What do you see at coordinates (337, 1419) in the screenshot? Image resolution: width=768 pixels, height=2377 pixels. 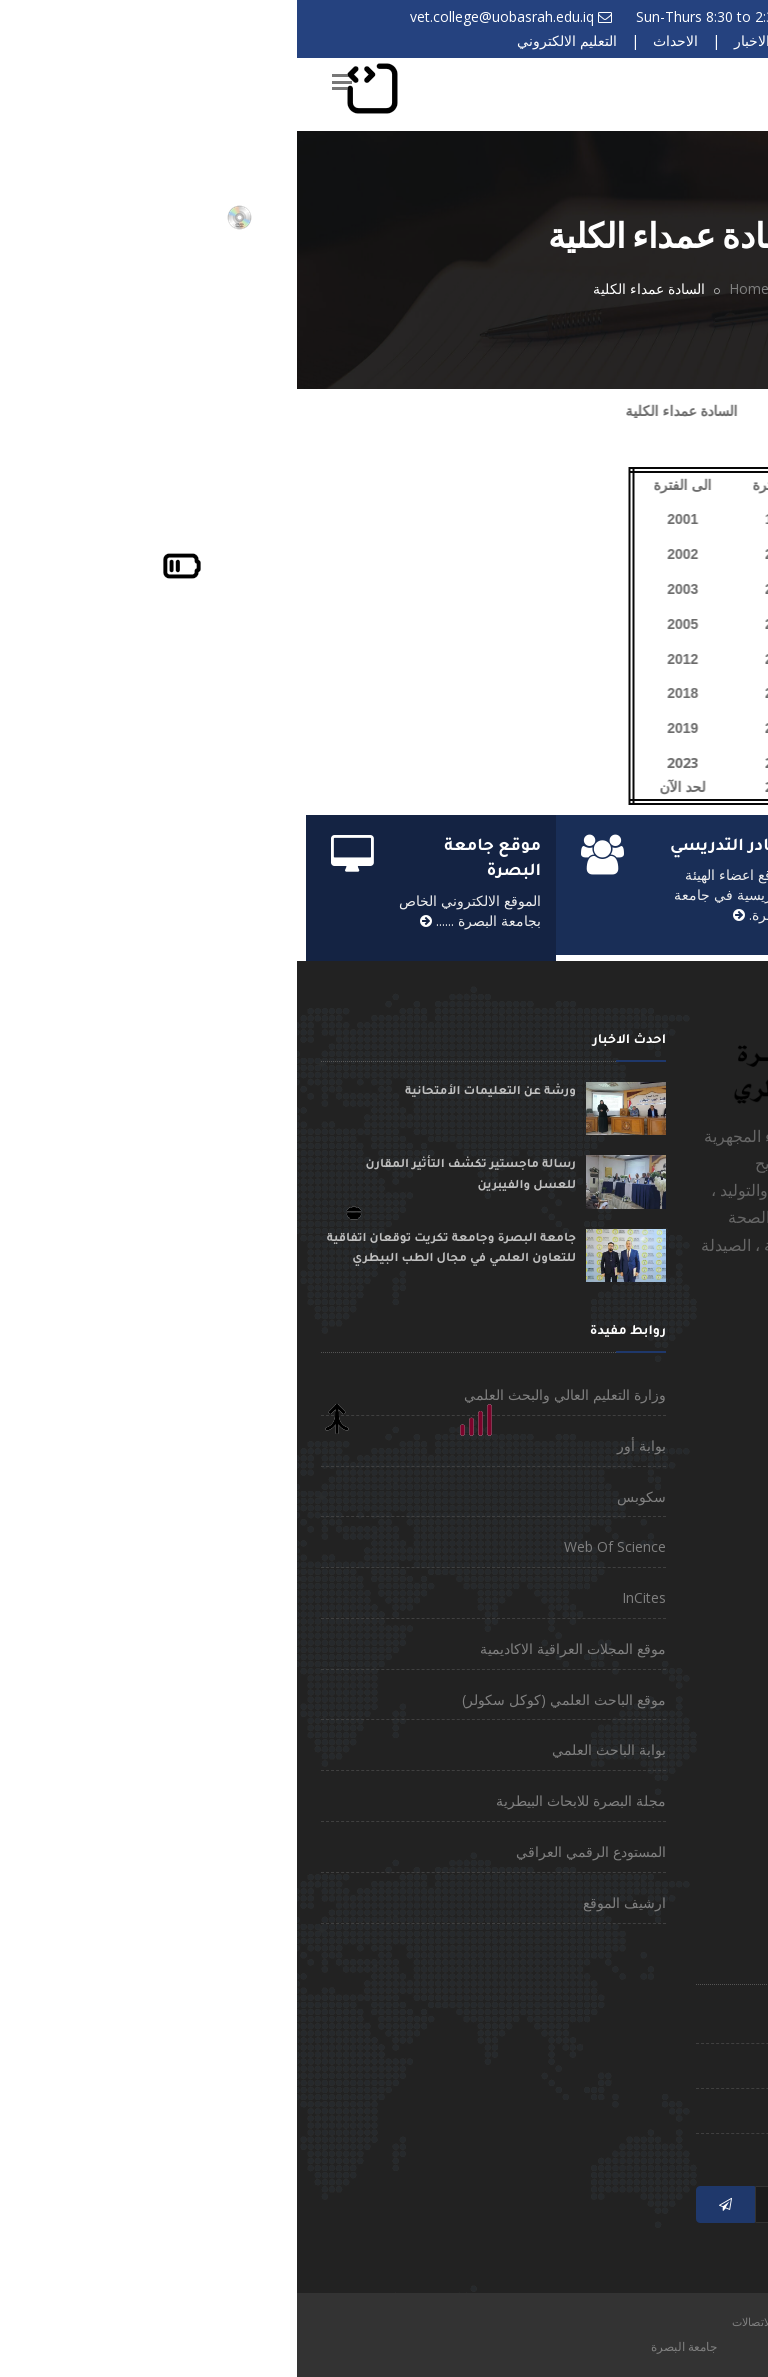 I see `merge two branches or paths together` at bounding box center [337, 1419].